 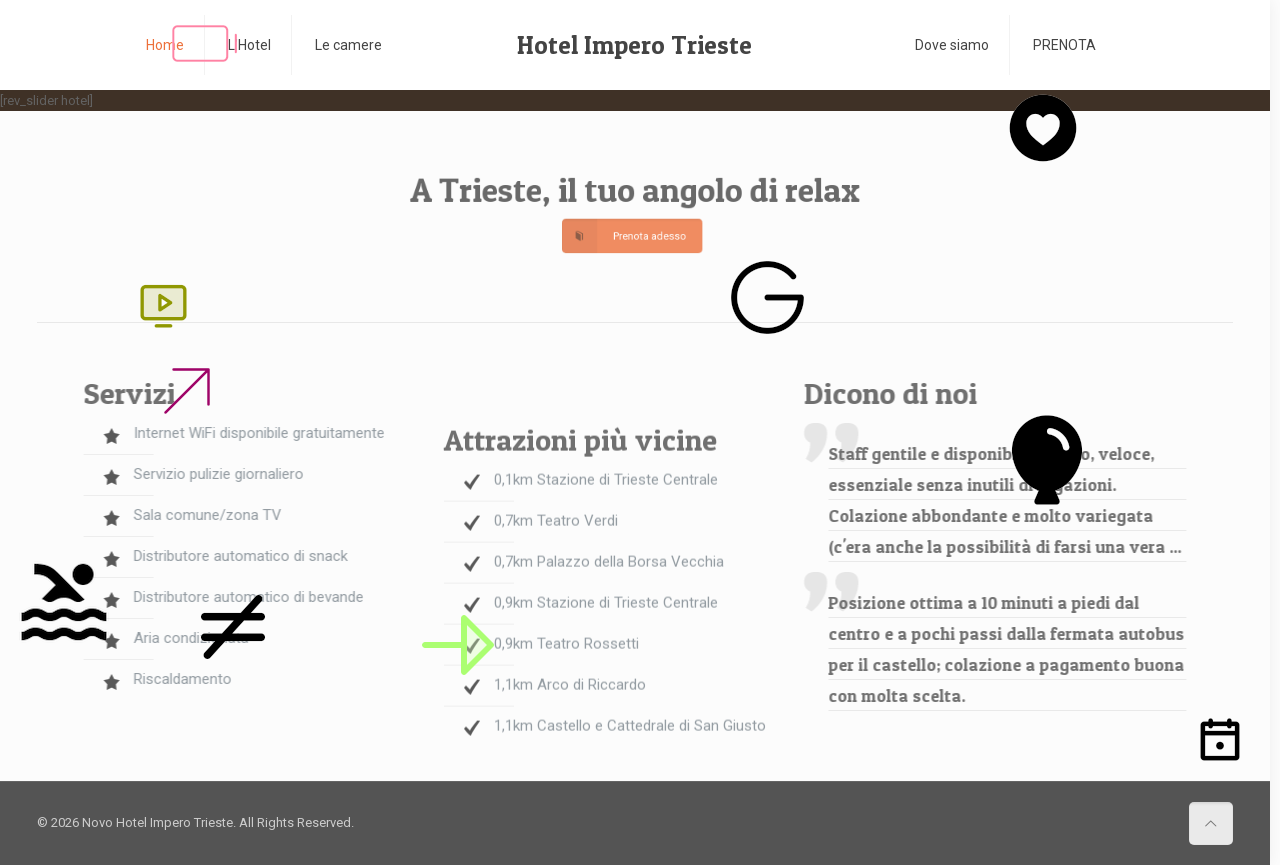 I want to click on view celebration or birthday events, so click(x=1047, y=460).